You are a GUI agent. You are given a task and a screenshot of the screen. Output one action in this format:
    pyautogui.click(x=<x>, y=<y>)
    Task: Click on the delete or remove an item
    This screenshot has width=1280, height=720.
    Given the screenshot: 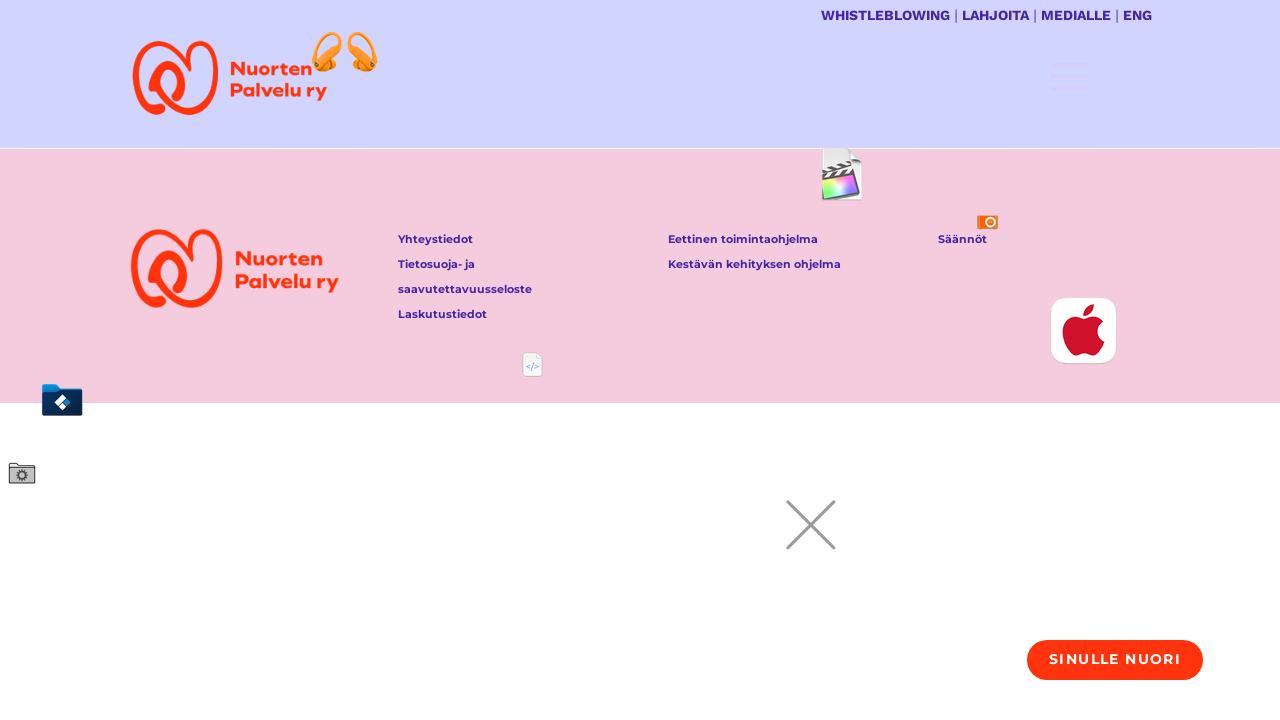 What is the action you would take?
    pyautogui.click(x=785, y=499)
    